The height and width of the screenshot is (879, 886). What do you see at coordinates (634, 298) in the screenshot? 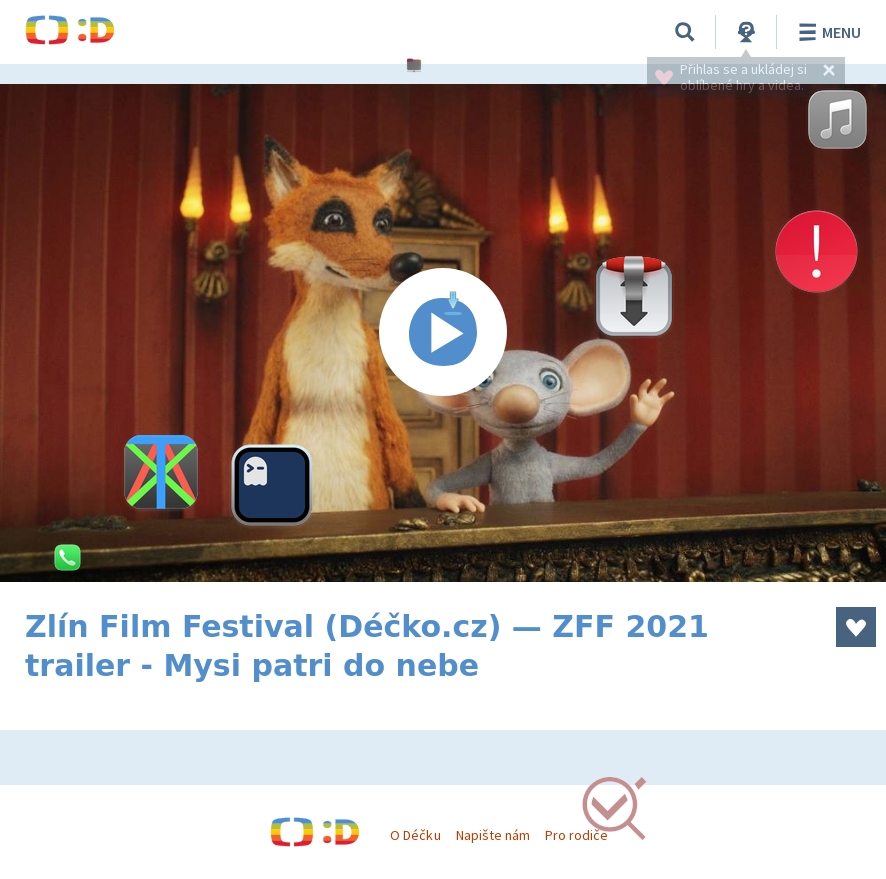
I see `open transmission torrent client` at bounding box center [634, 298].